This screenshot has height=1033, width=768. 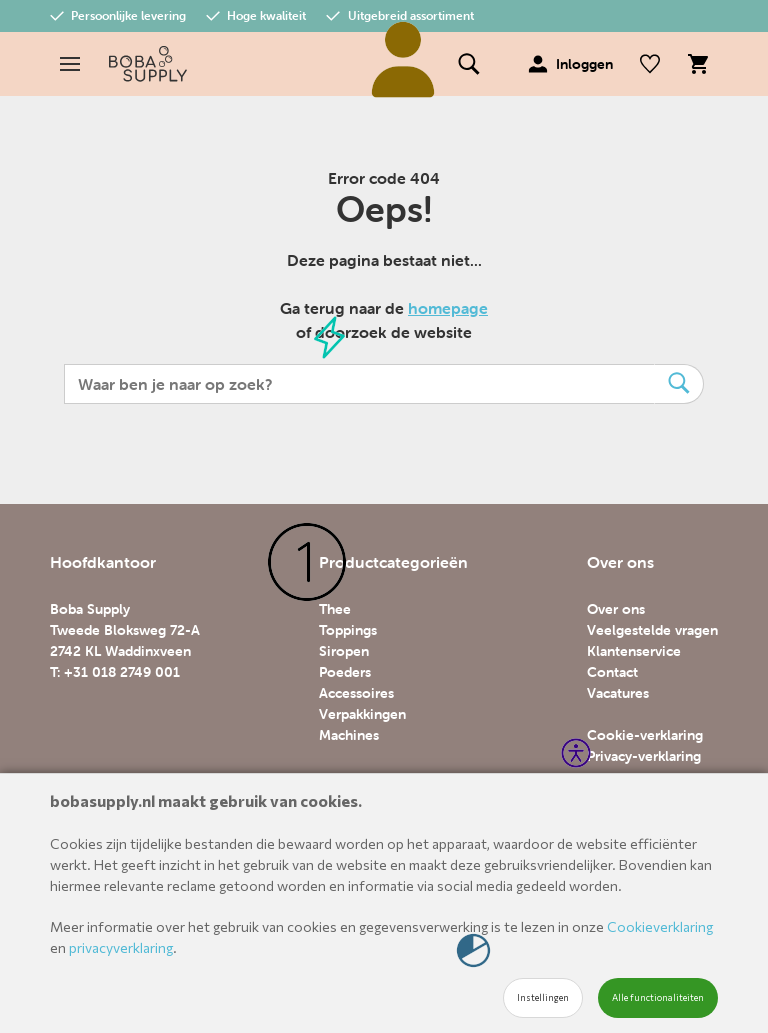 I want to click on view analytics or statistics breakdown, so click(x=473, y=950).